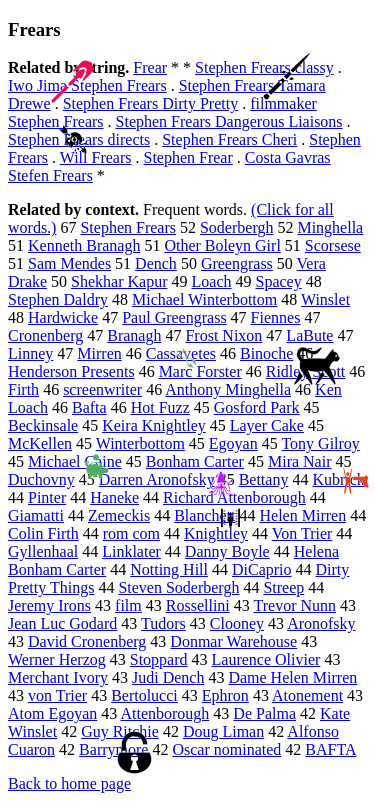 Image resolution: width=375 pixels, height=809 pixels. I want to click on skull pierced by arrow achievement or trophy, so click(73, 139).